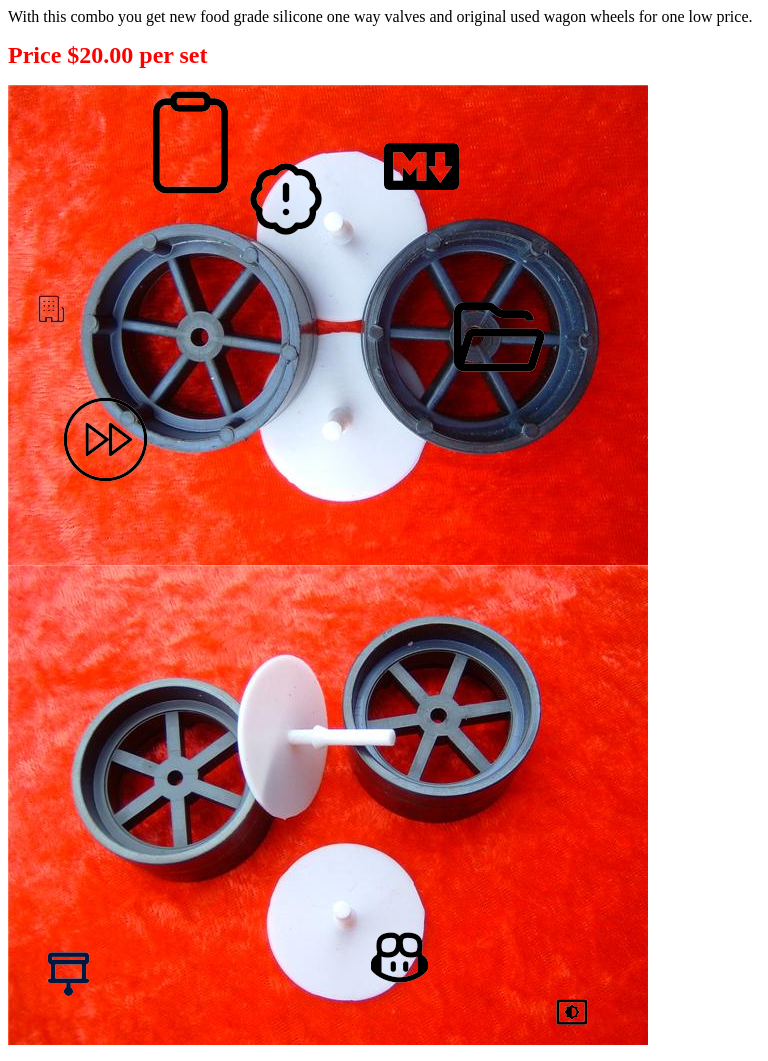  What do you see at coordinates (286, 199) in the screenshot?
I see `indicates an alert or warning notification` at bounding box center [286, 199].